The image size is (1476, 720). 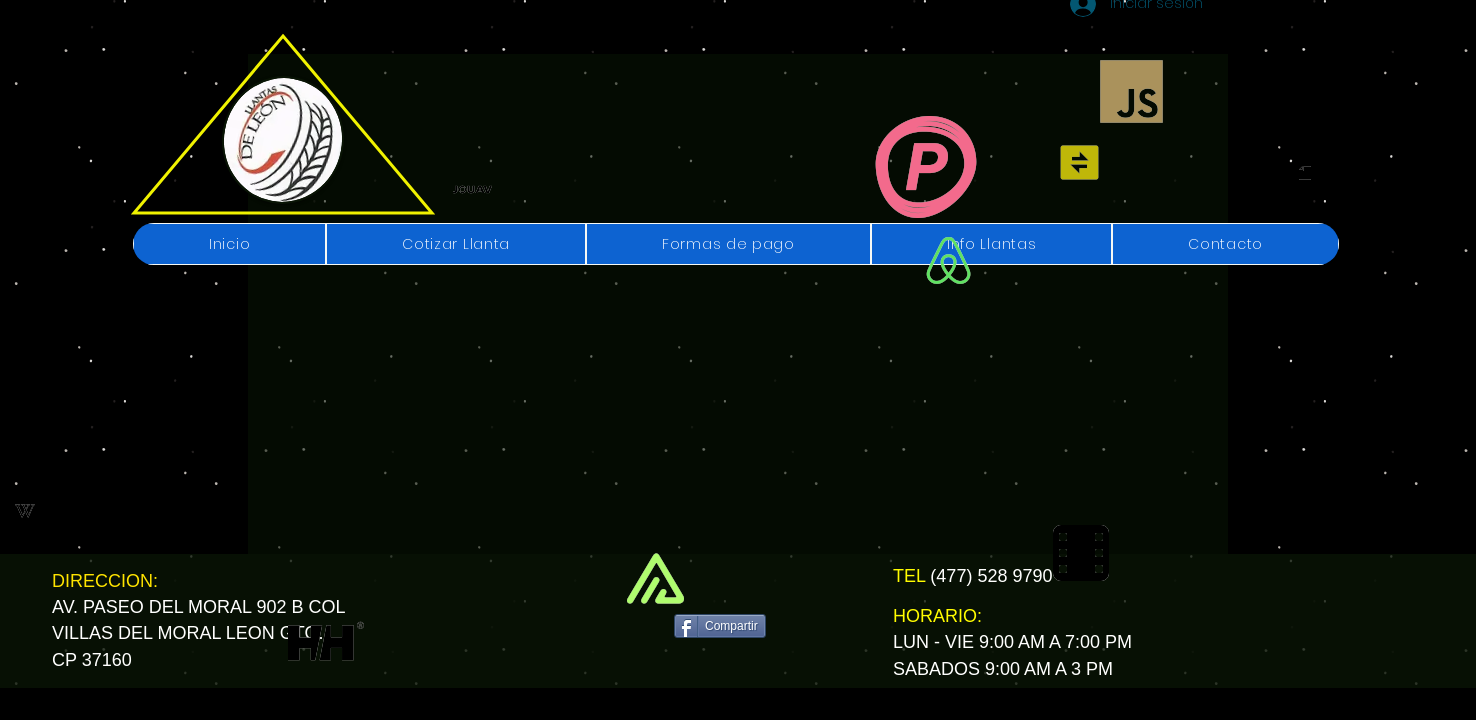 I want to click on visit the Helly Hansen website, so click(x=326, y=641).